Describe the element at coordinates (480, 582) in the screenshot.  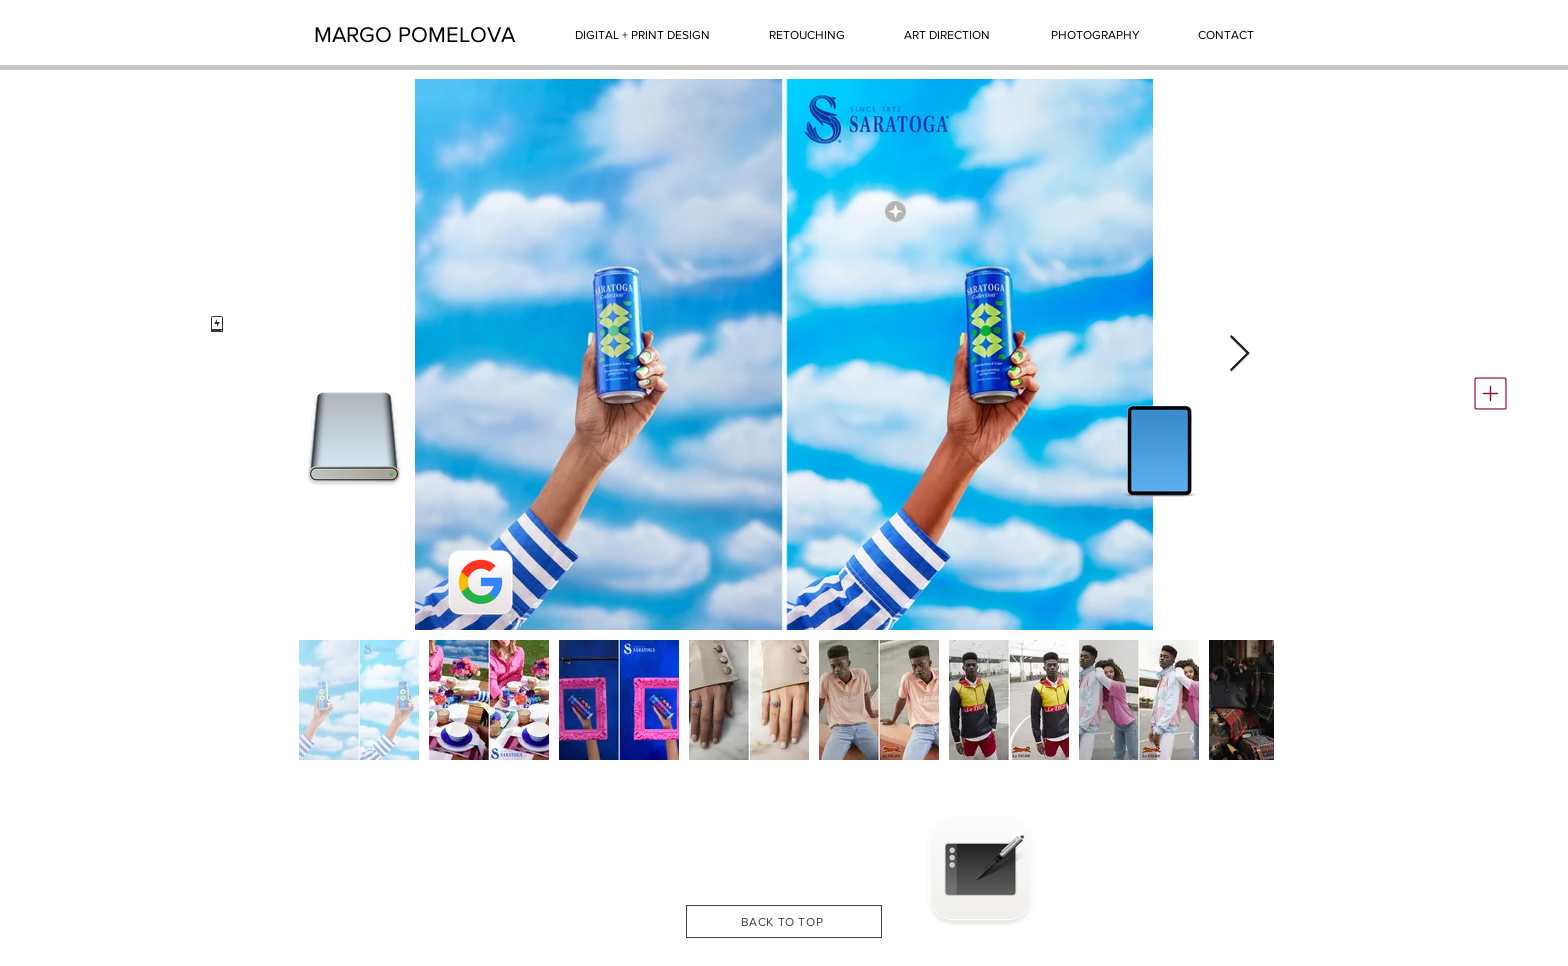
I see `open the Google app` at that location.